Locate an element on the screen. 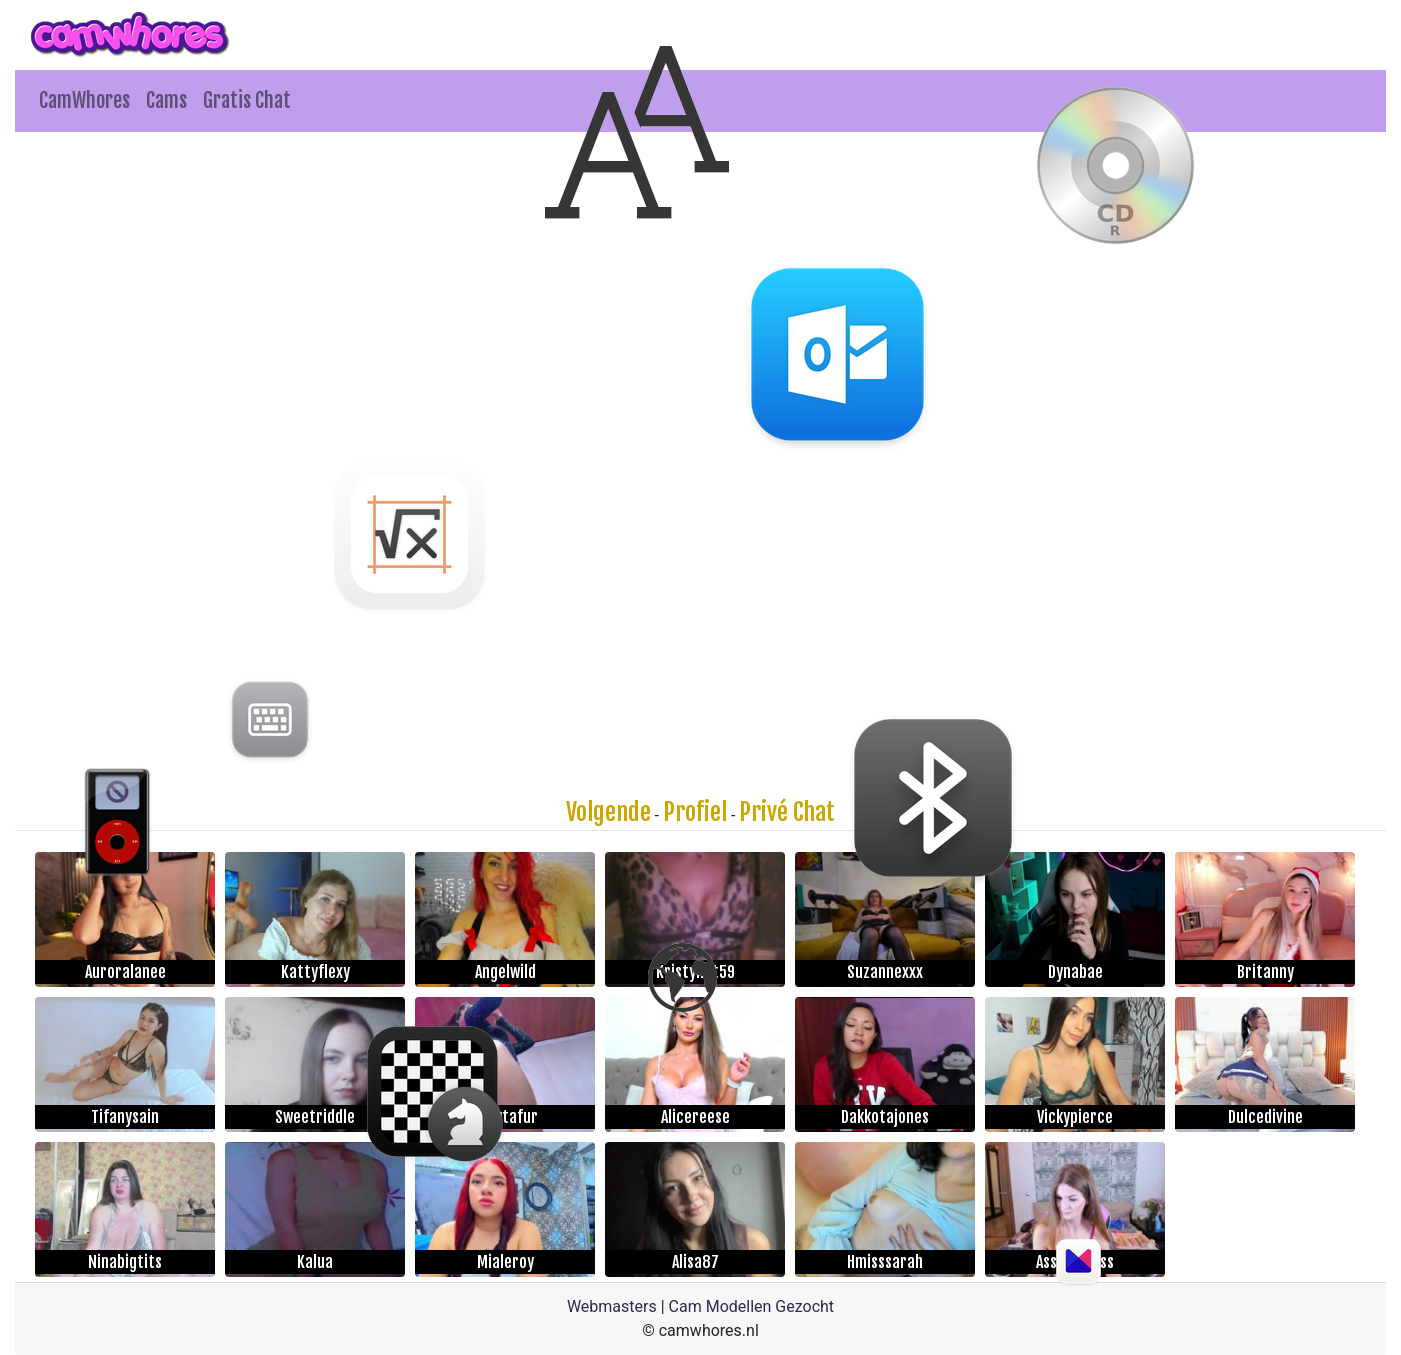 This screenshot has height=1355, width=1401. bluetooth is currently disabled or inactive is located at coordinates (933, 798).